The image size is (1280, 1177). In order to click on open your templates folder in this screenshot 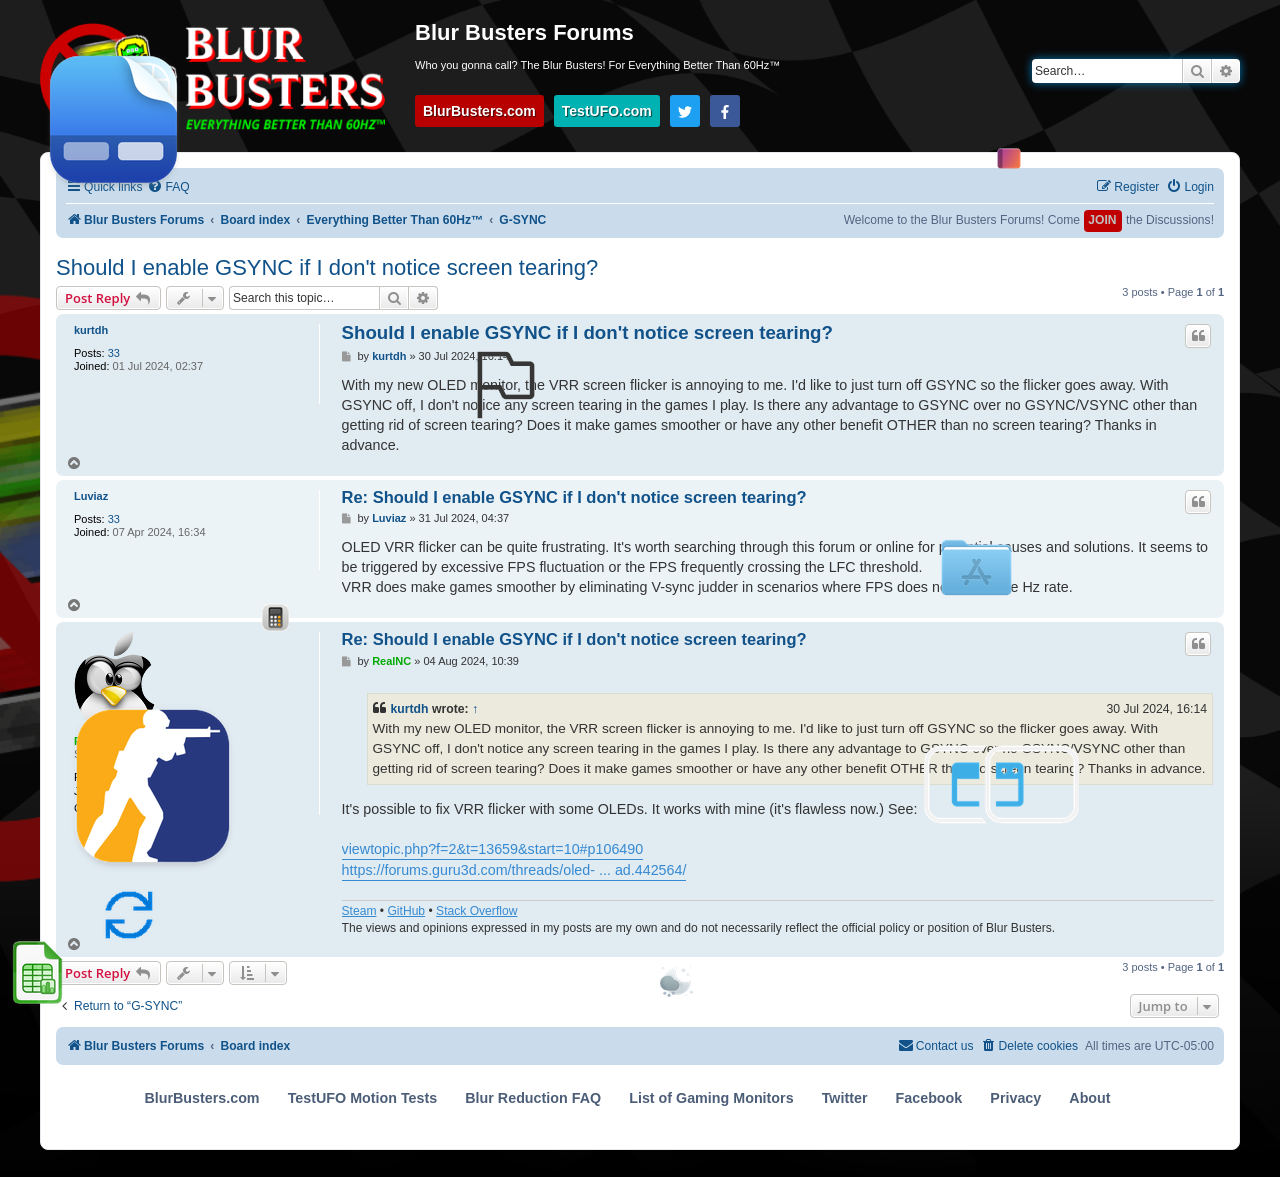, I will do `click(976, 567)`.